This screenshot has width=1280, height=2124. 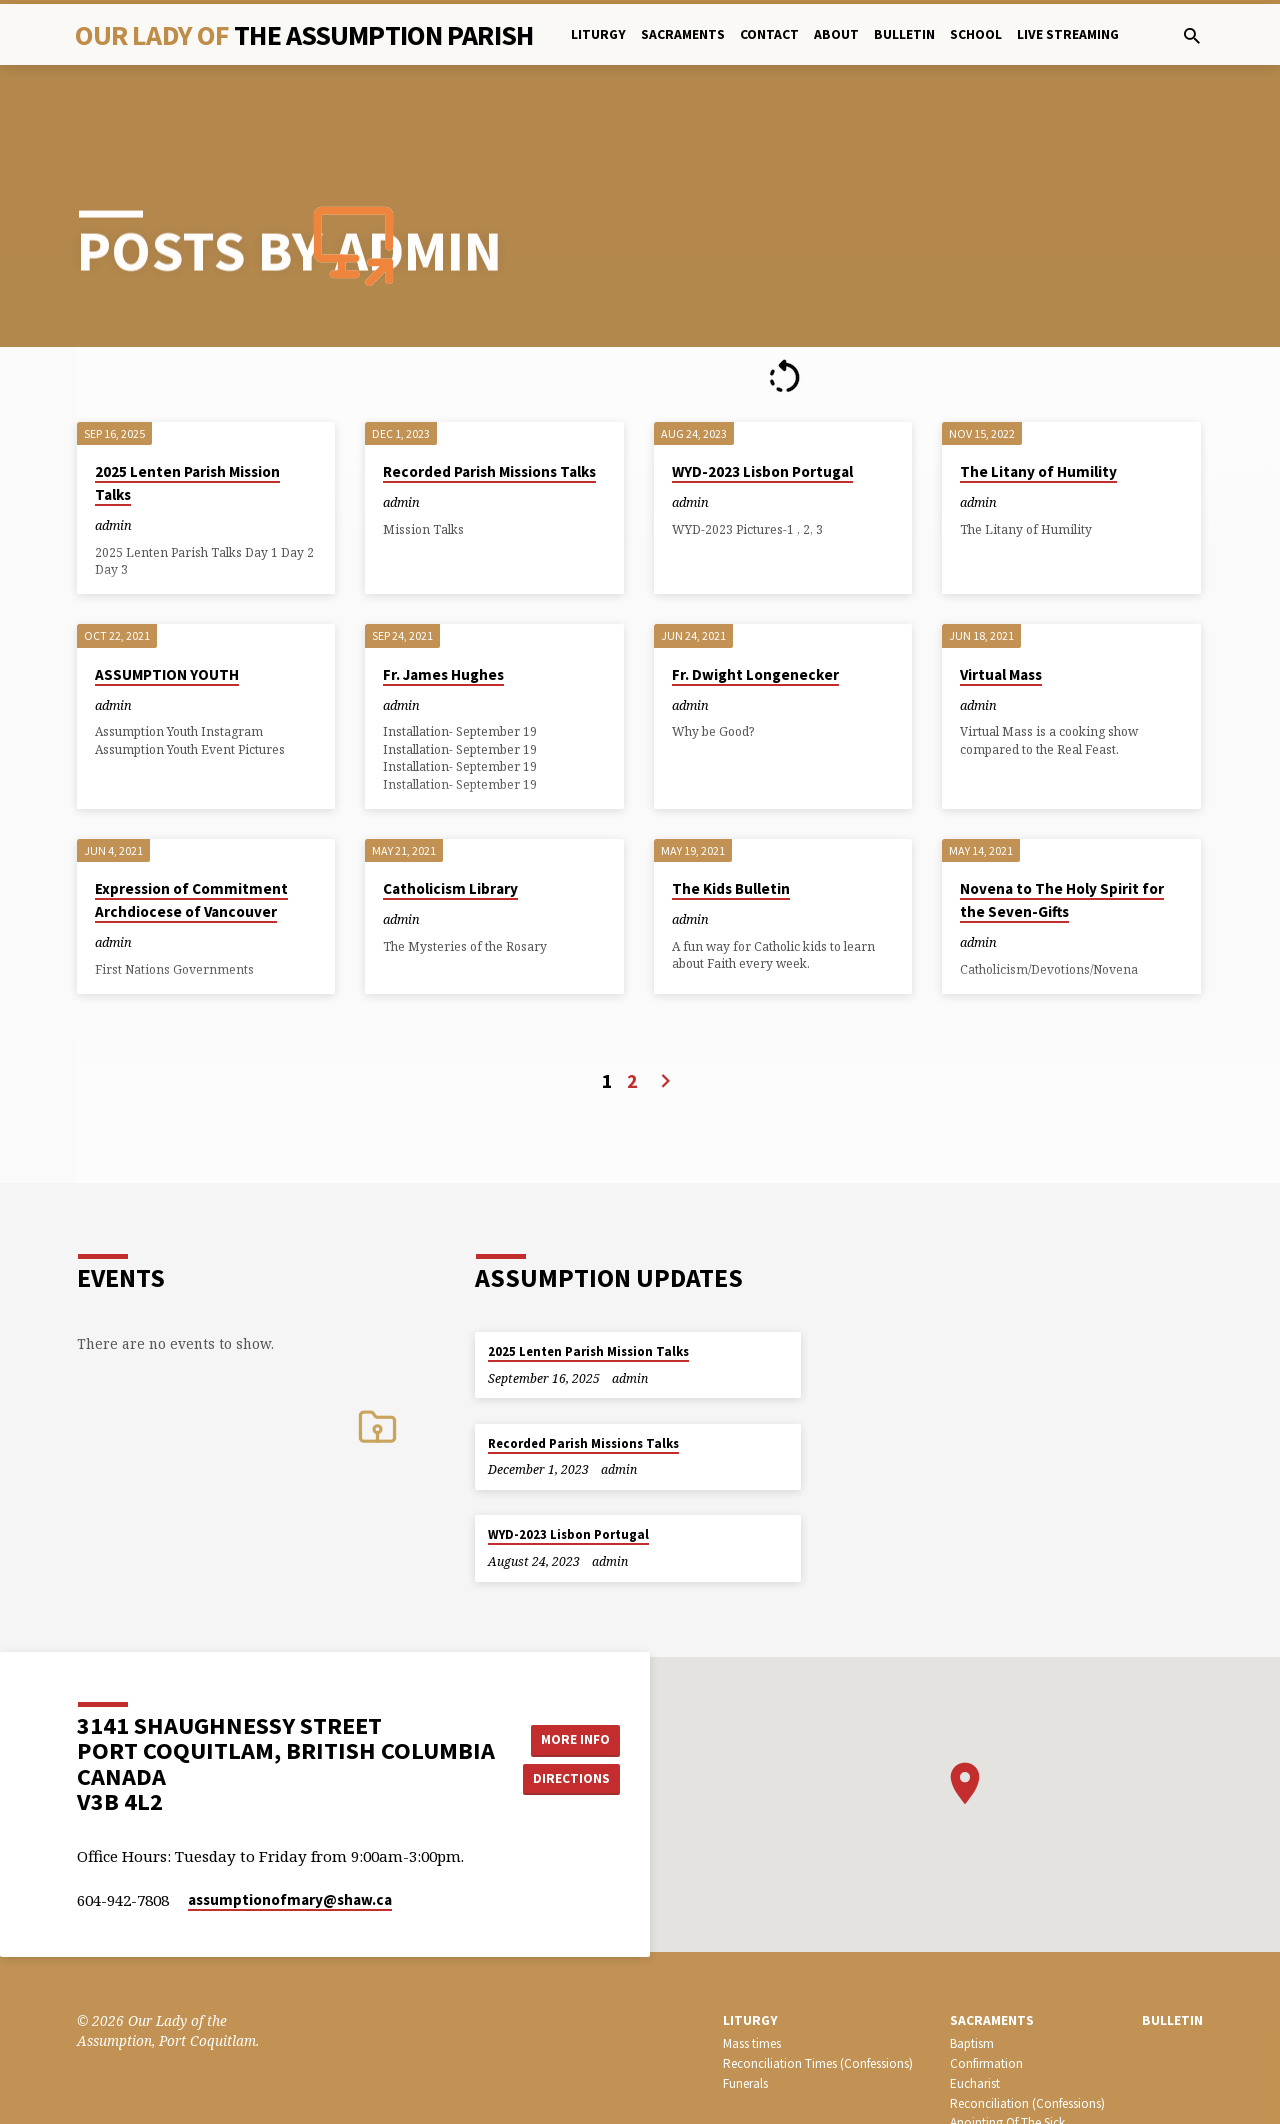 What do you see at coordinates (784, 377) in the screenshot?
I see `rotate image counterclockwise` at bounding box center [784, 377].